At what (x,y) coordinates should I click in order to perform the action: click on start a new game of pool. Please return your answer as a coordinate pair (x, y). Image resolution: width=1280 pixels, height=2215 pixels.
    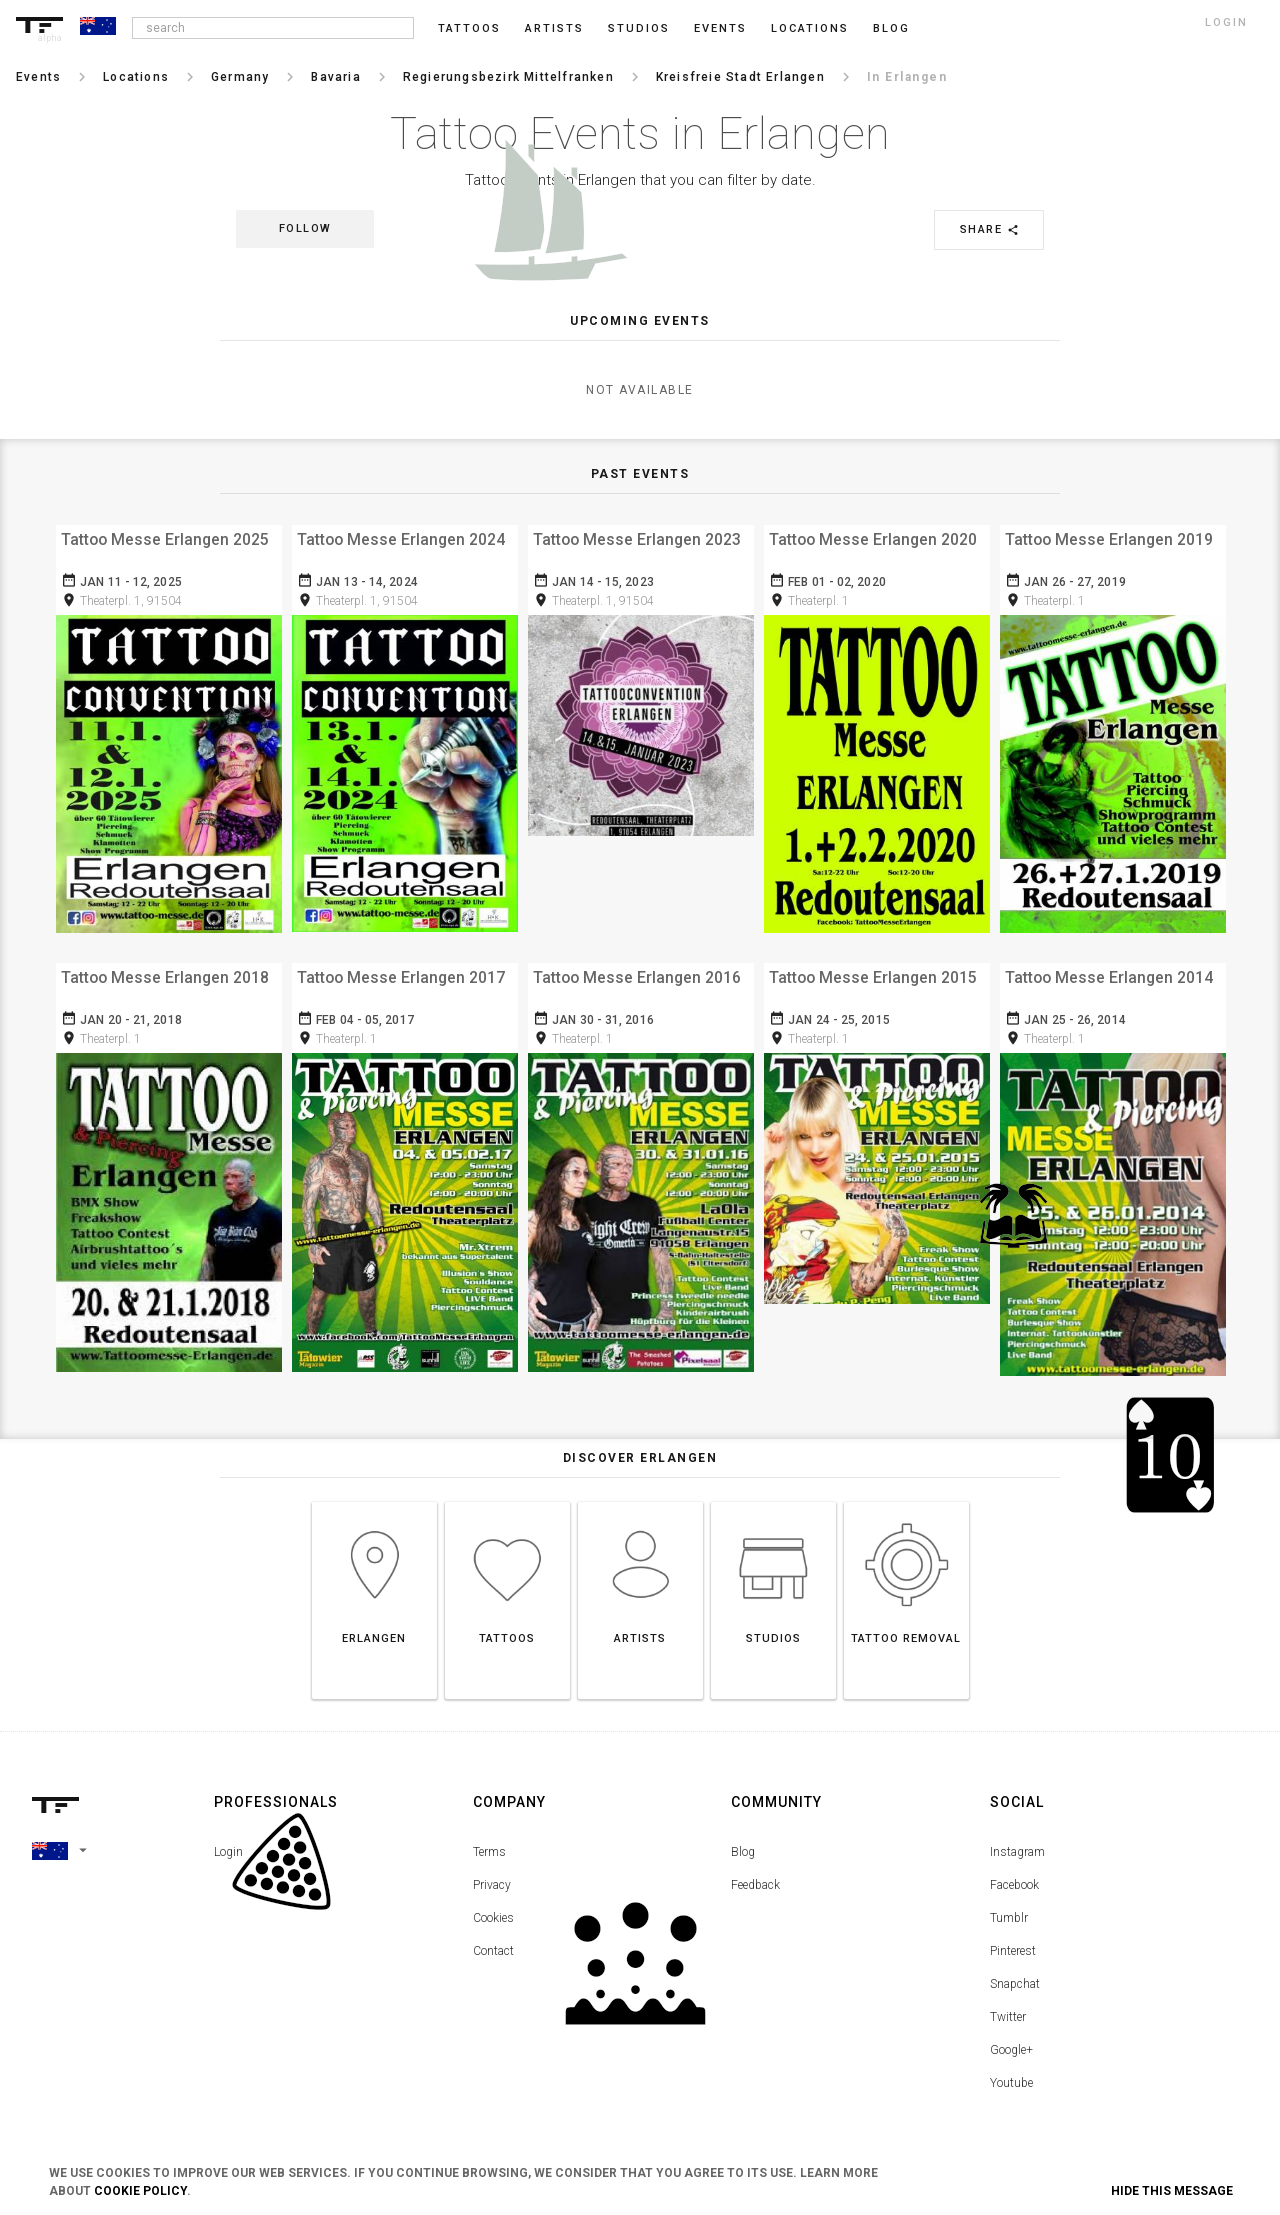
    Looking at the image, I should click on (281, 1861).